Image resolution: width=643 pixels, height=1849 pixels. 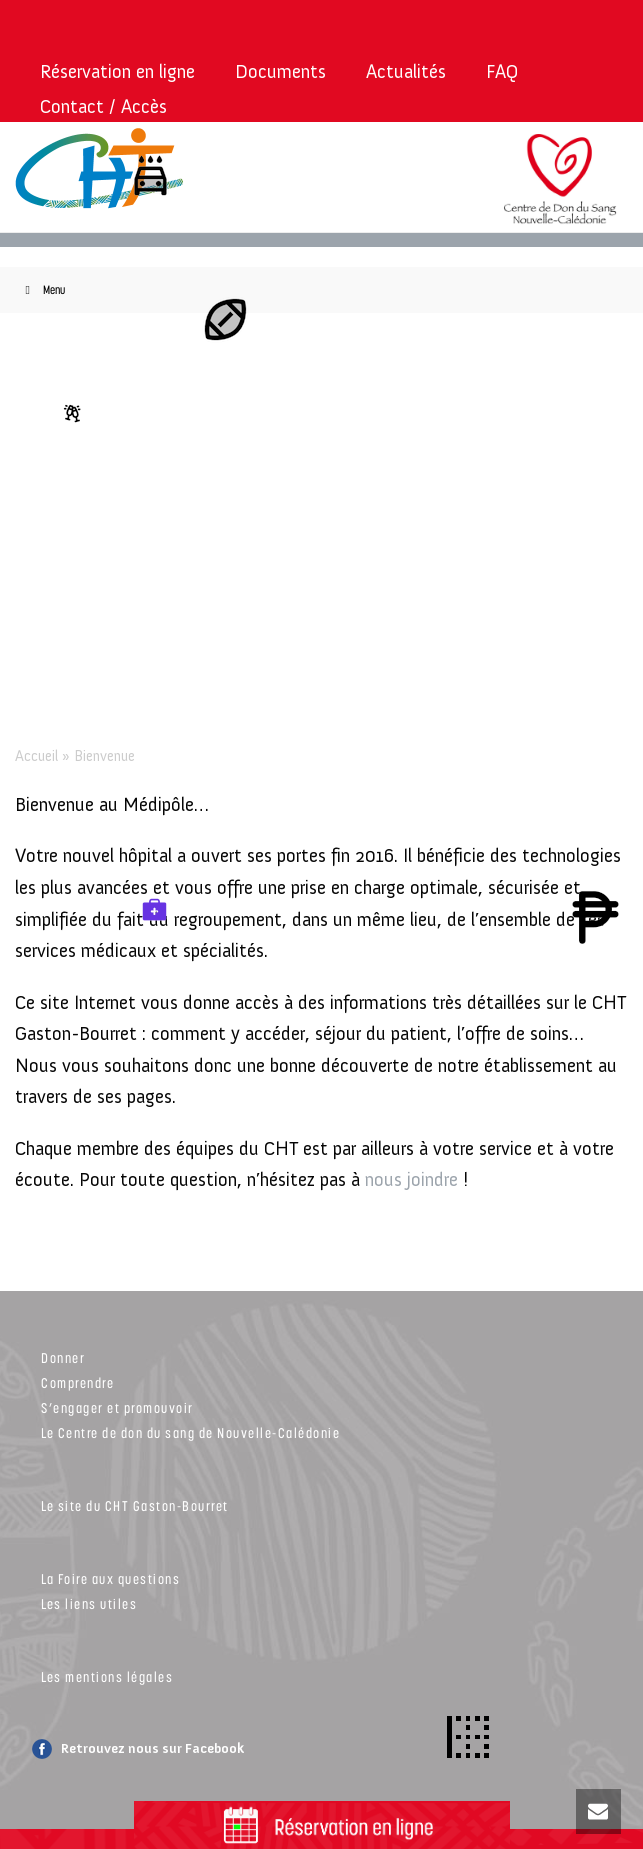 I want to click on access medical or health resources, so click(x=154, y=910).